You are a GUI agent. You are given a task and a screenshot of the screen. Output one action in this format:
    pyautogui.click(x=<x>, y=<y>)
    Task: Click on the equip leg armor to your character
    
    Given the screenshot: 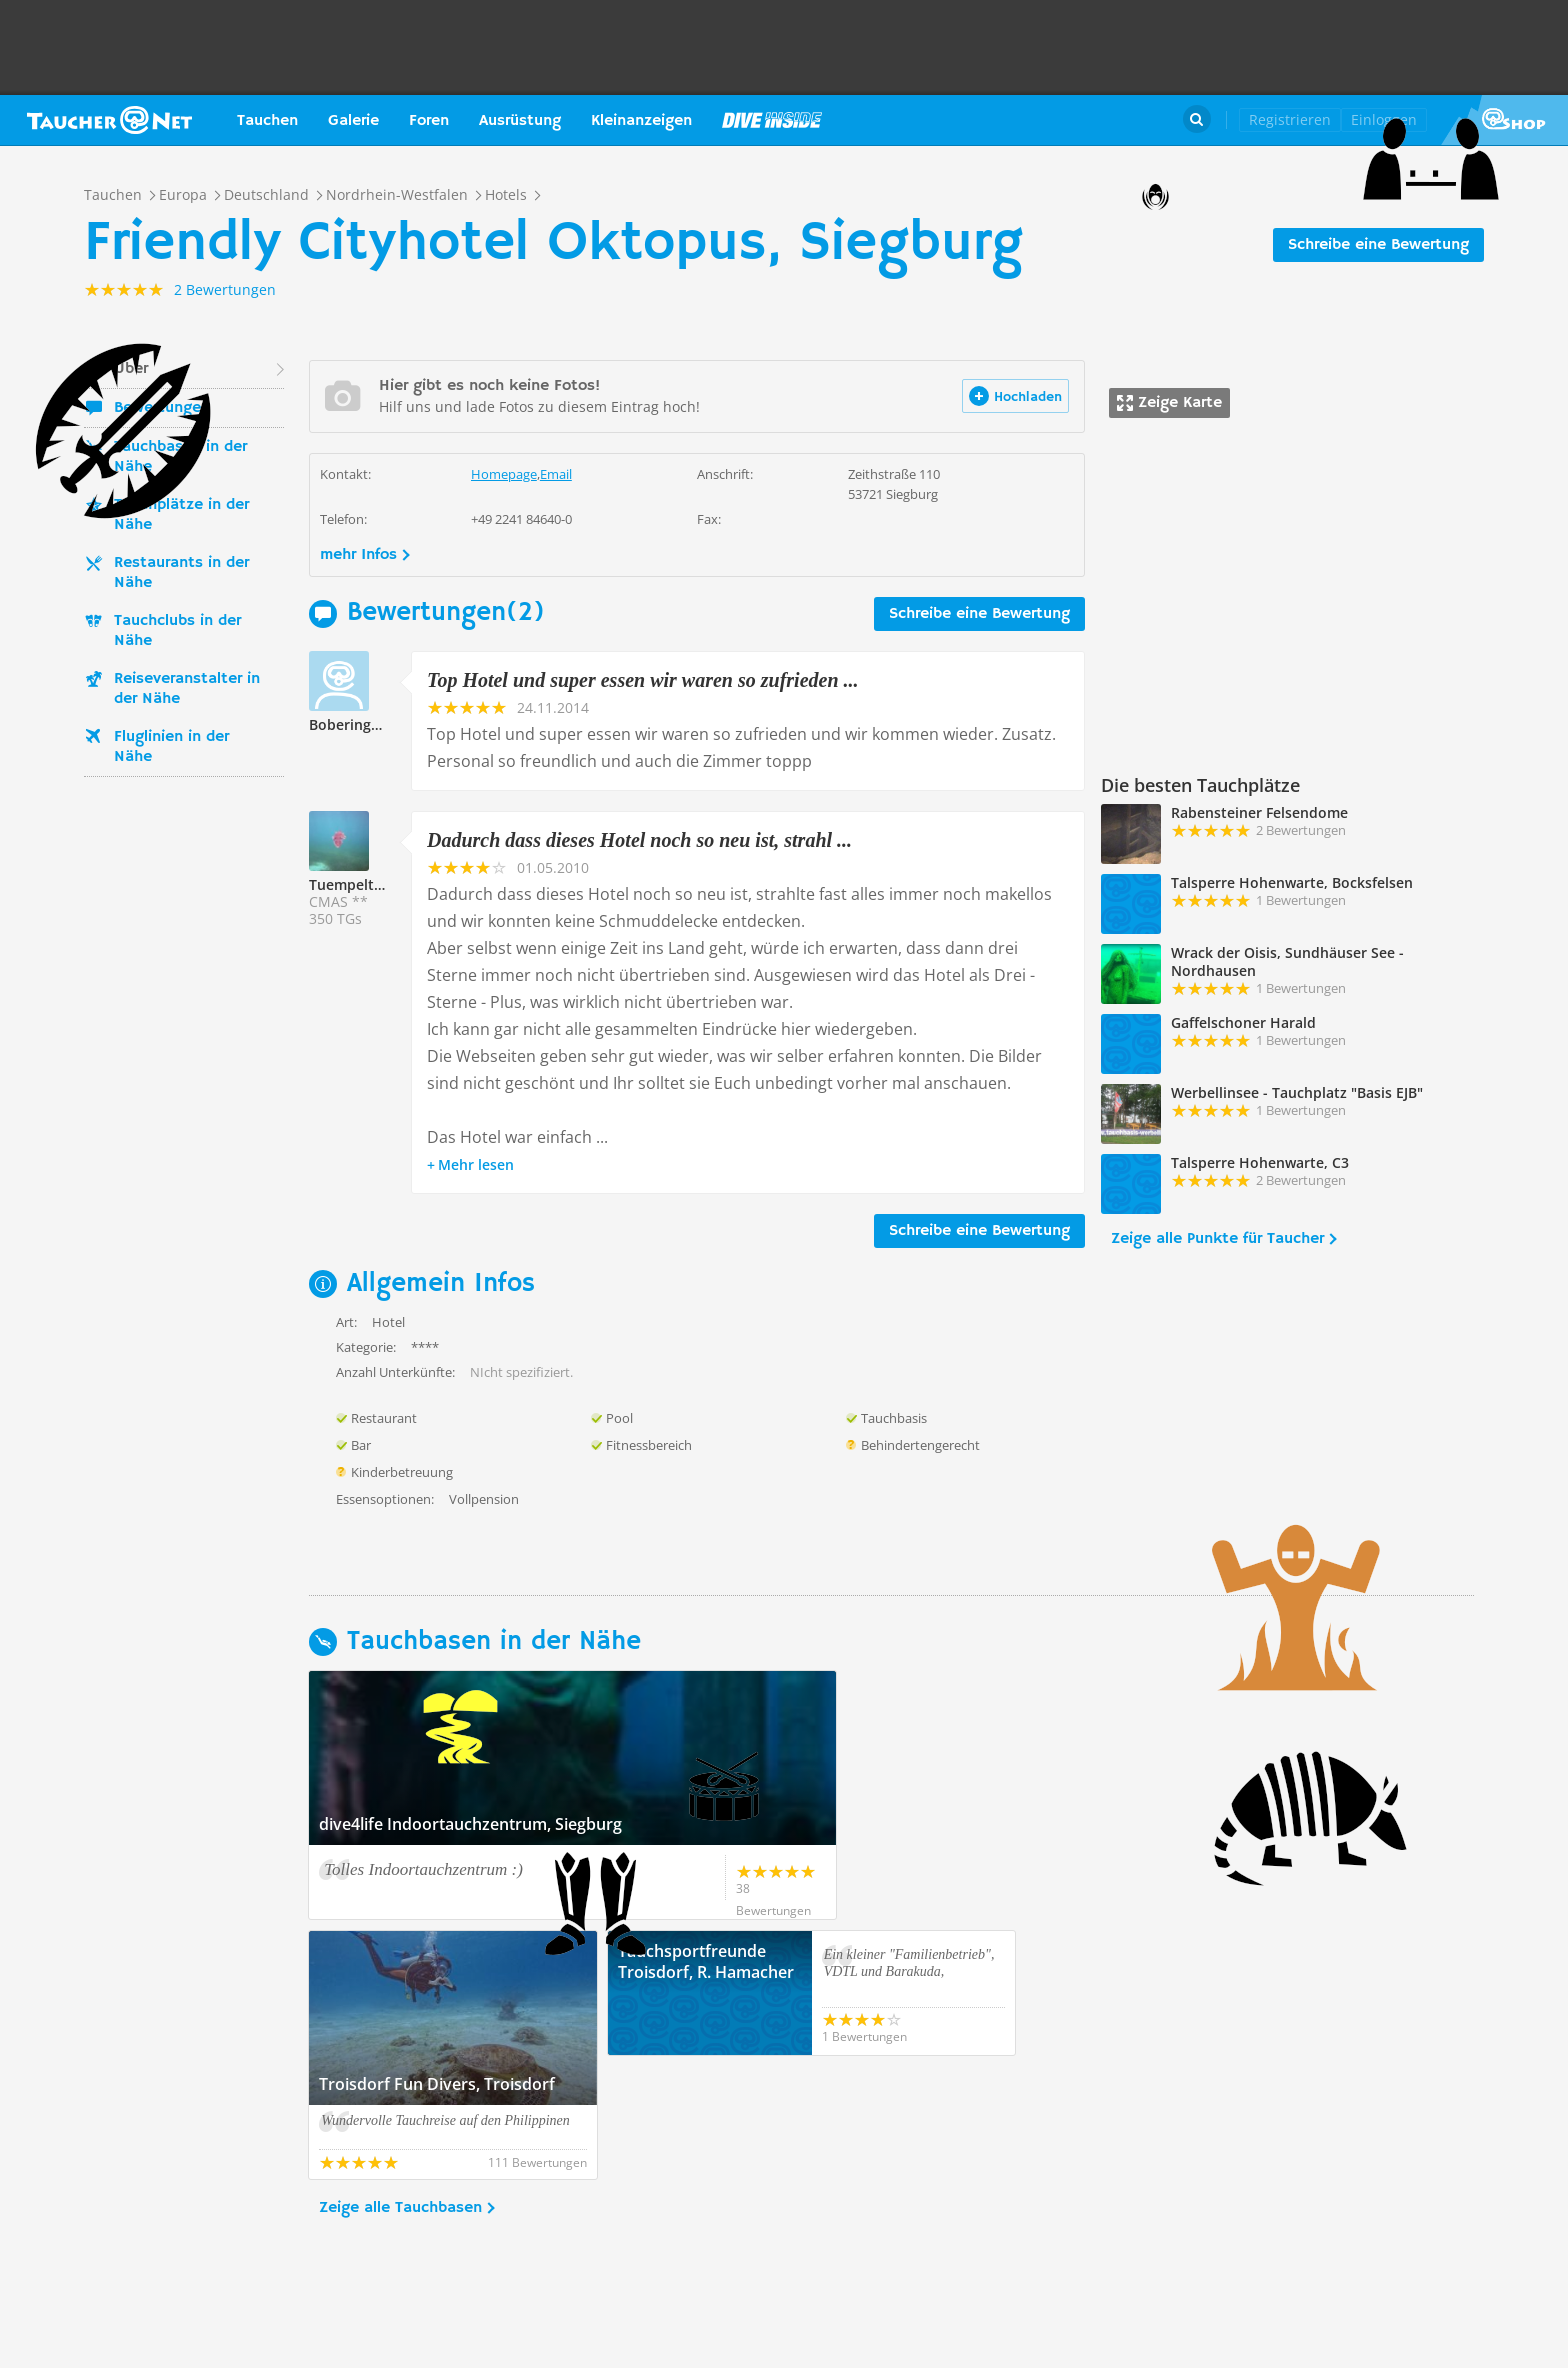 What is the action you would take?
    pyautogui.click(x=595, y=1903)
    